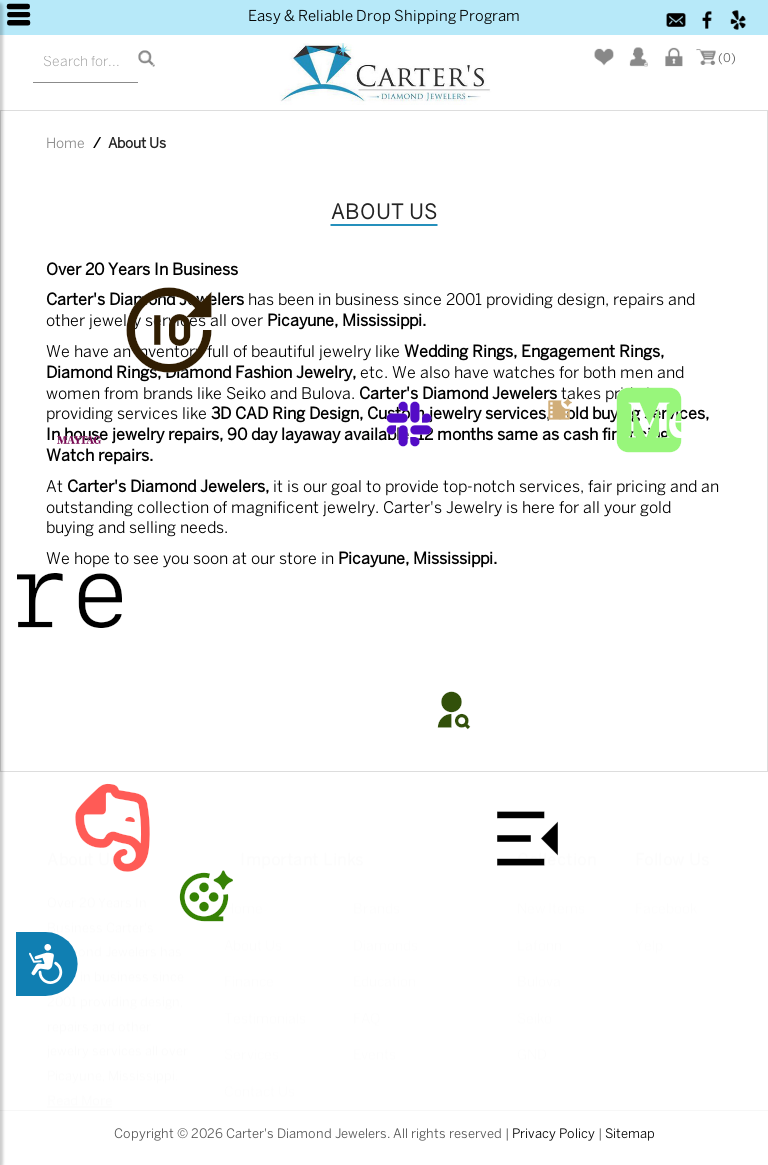 The image size is (768, 1165). Describe the element at coordinates (79, 440) in the screenshot. I see `maytag brand logo` at that location.